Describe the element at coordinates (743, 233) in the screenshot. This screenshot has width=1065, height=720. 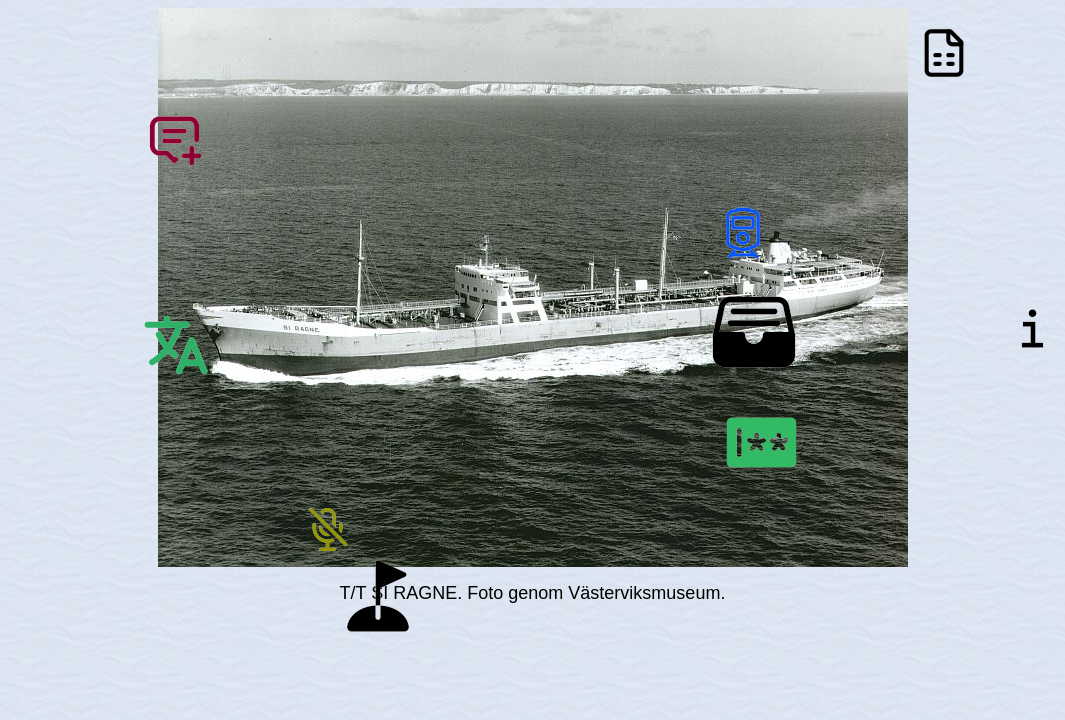
I see `view train schedules or routes` at that location.